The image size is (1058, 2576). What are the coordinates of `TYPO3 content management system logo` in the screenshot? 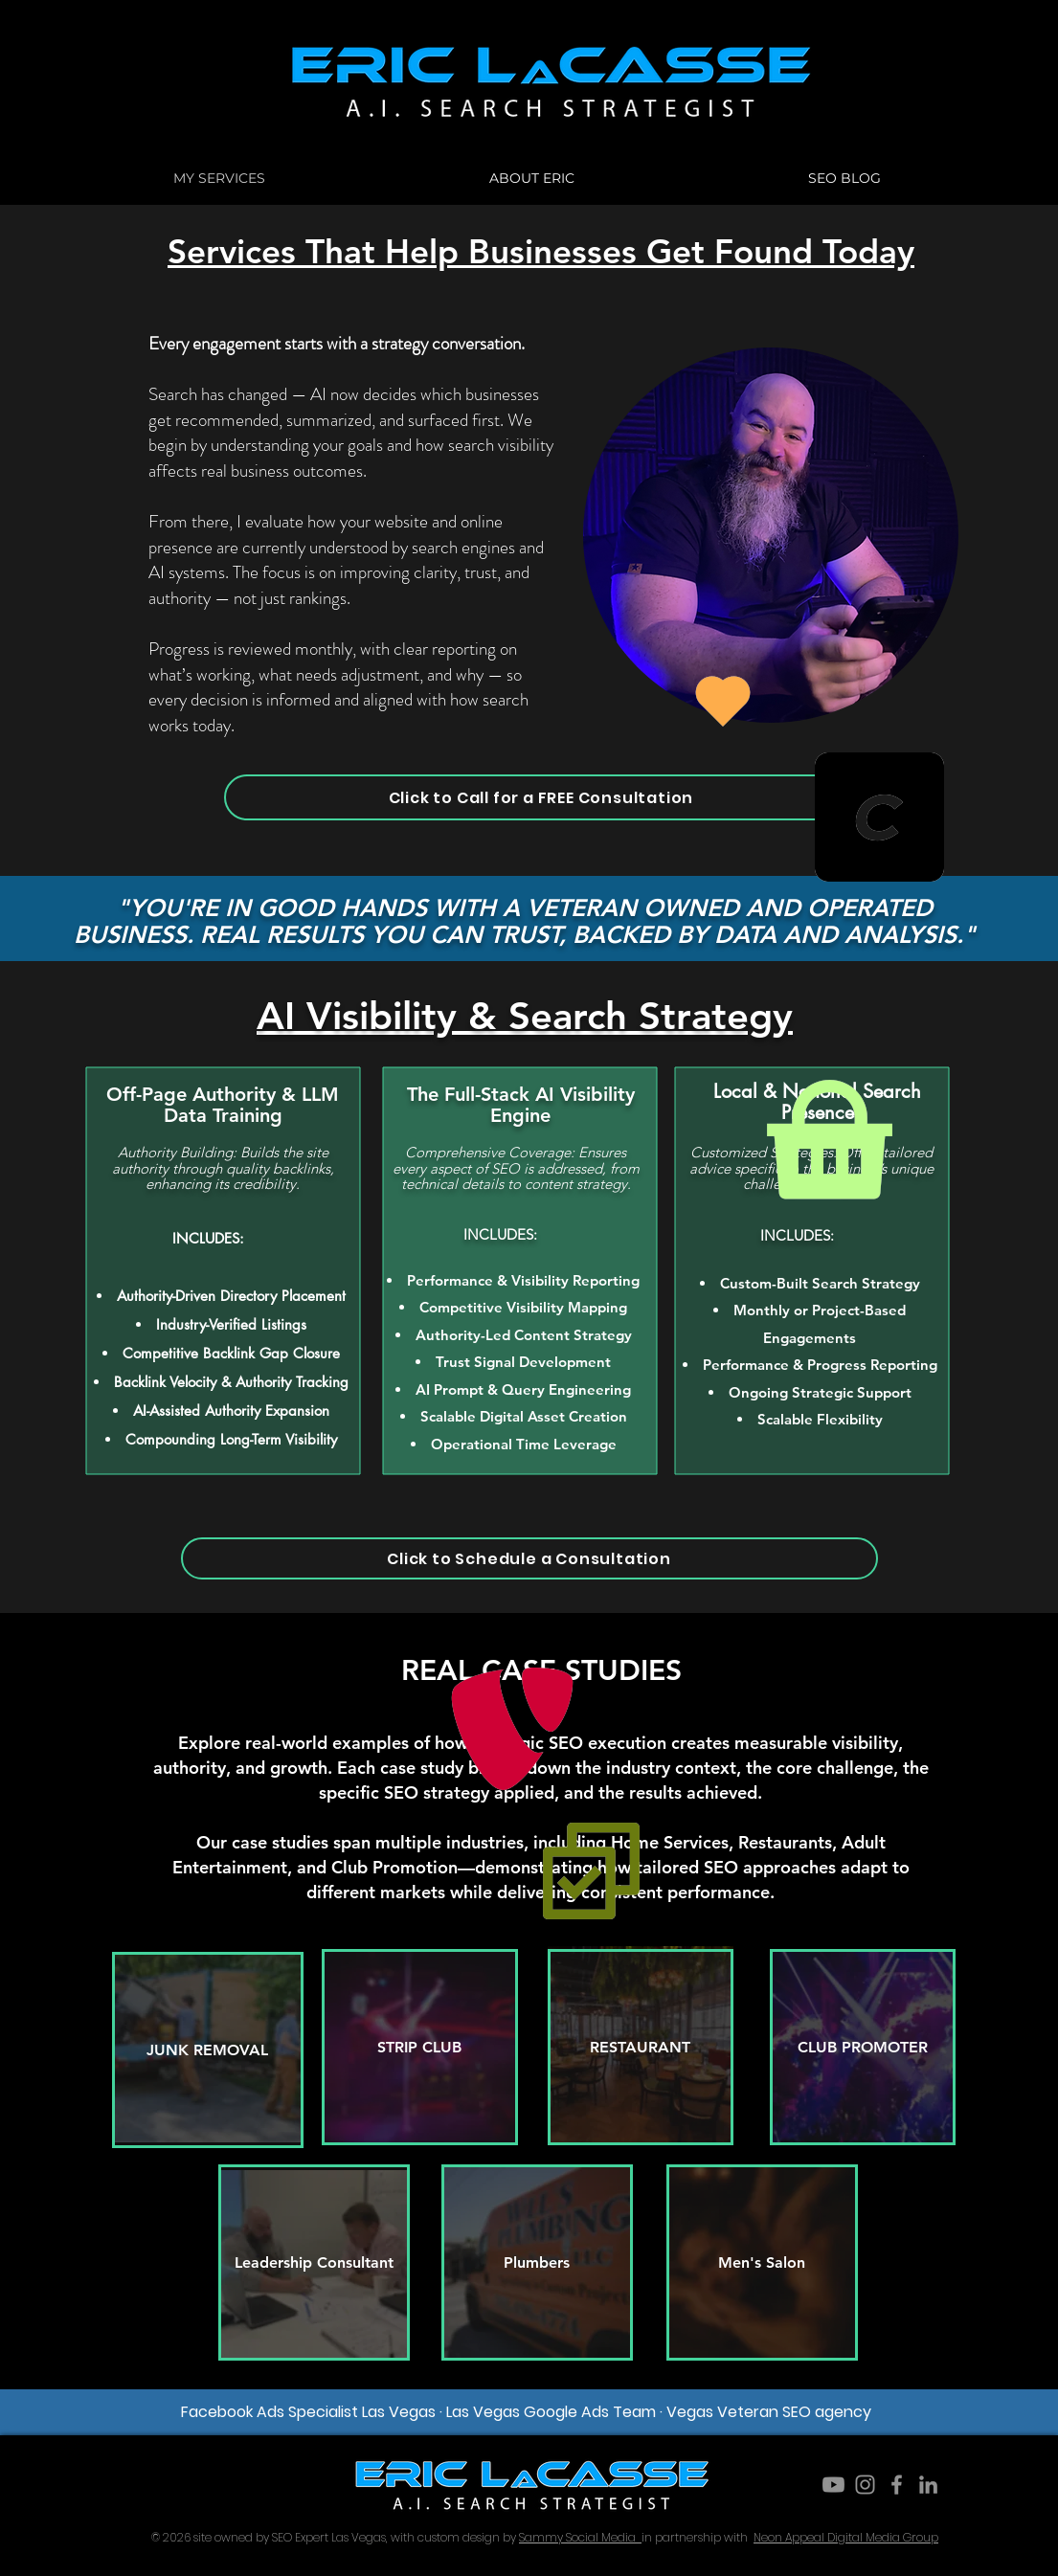 It's located at (512, 1729).